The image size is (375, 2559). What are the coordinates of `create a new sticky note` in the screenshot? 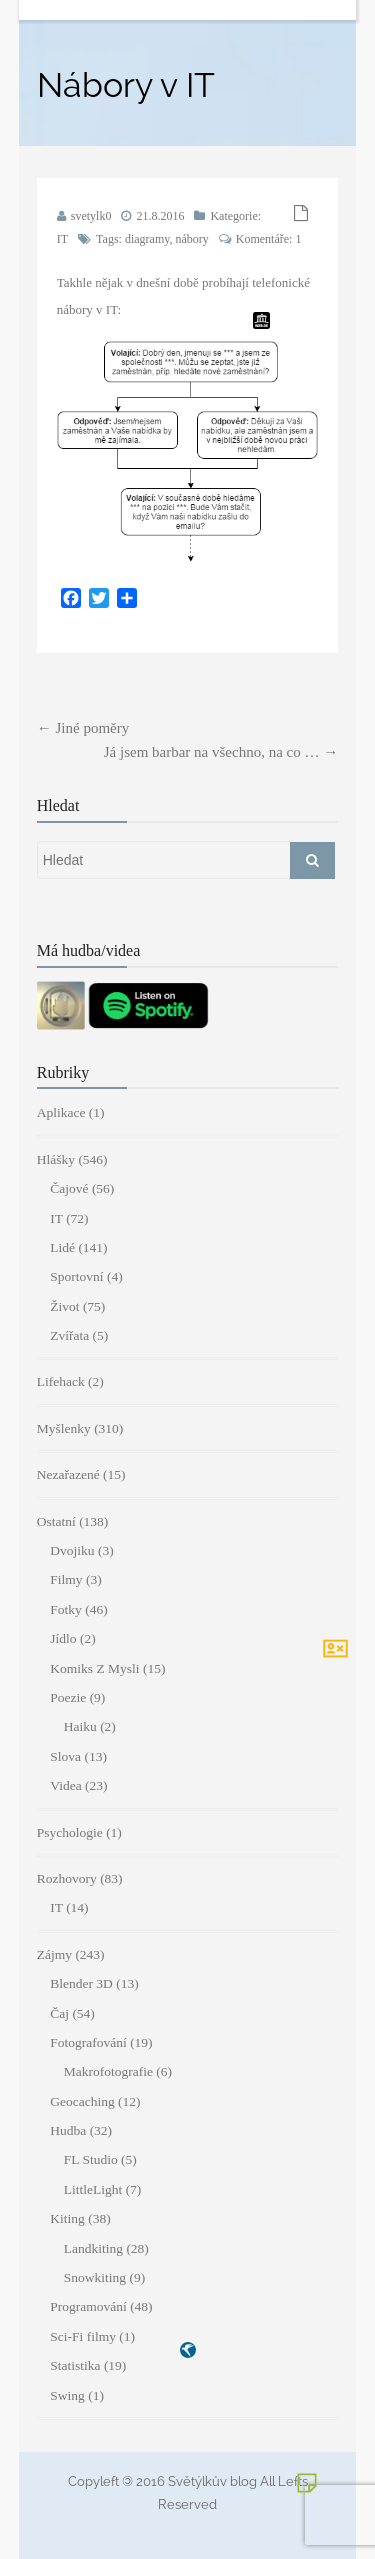 It's located at (307, 2483).